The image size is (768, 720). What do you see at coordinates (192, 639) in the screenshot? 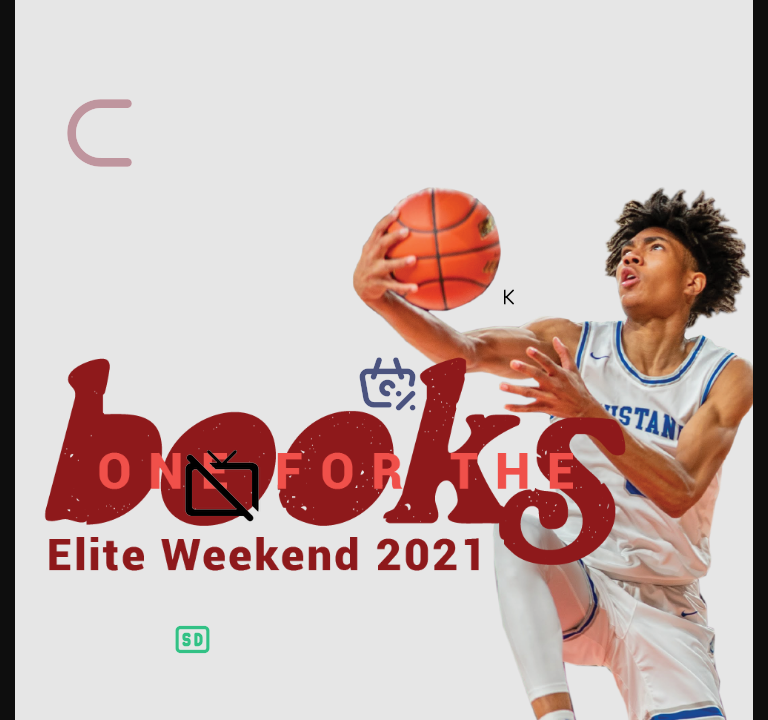
I see `indicates standard definition video quality` at bounding box center [192, 639].